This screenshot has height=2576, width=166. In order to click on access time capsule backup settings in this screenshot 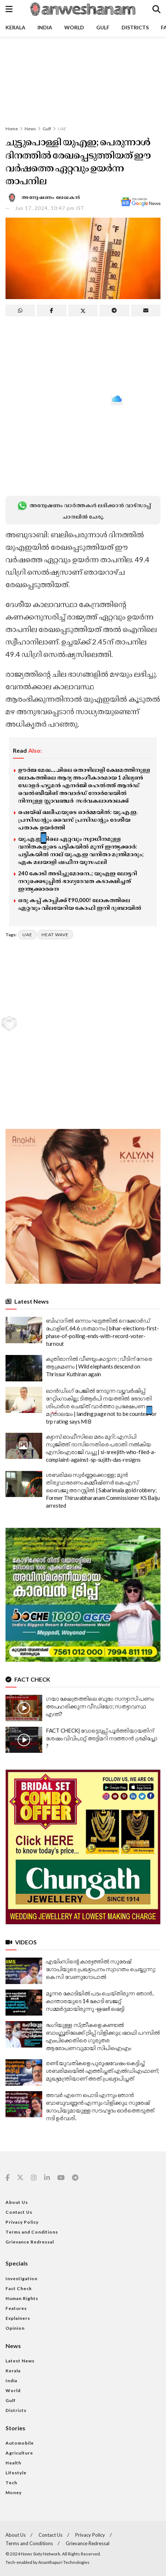, I will do `click(54, 769)`.